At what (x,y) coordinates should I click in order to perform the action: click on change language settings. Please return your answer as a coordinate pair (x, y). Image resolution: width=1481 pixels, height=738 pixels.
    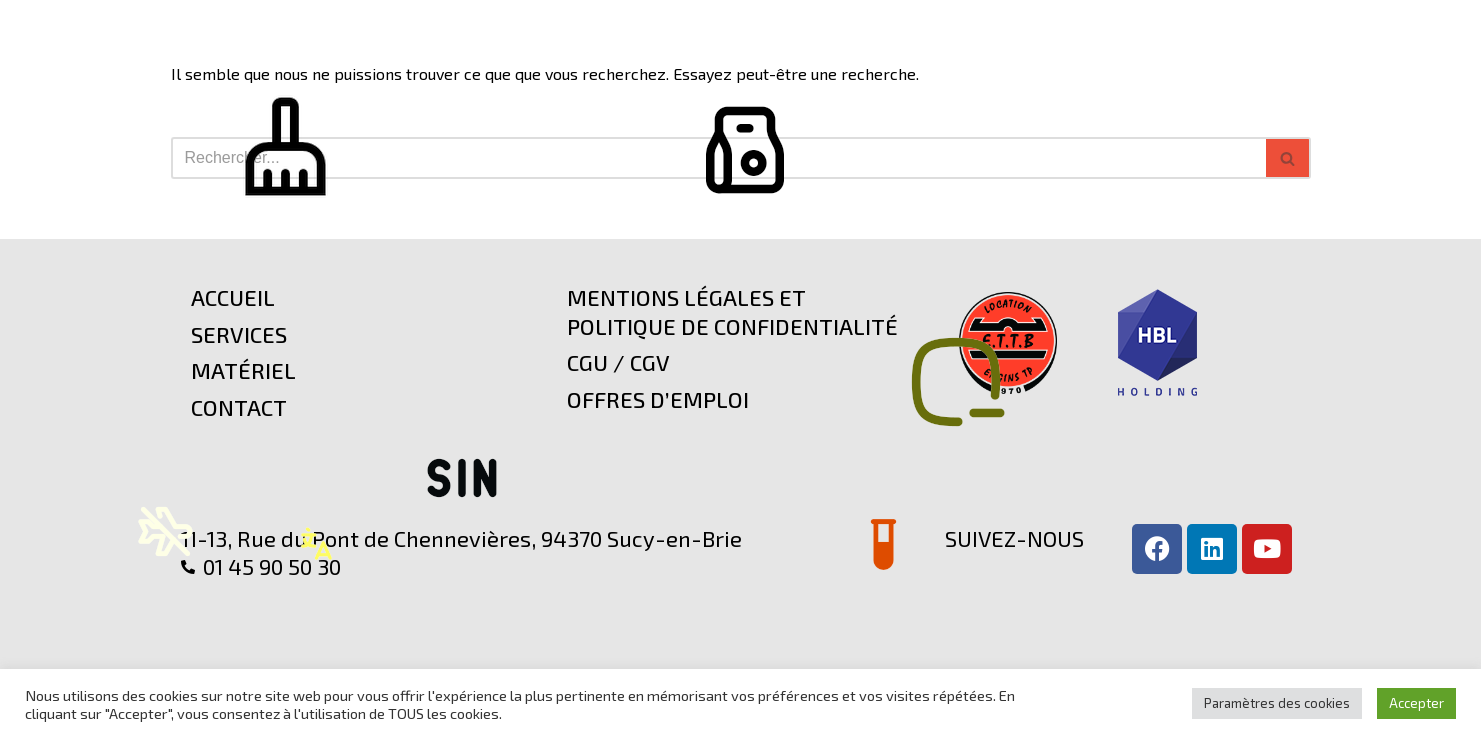
    Looking at the image, I should click on (316, 544).